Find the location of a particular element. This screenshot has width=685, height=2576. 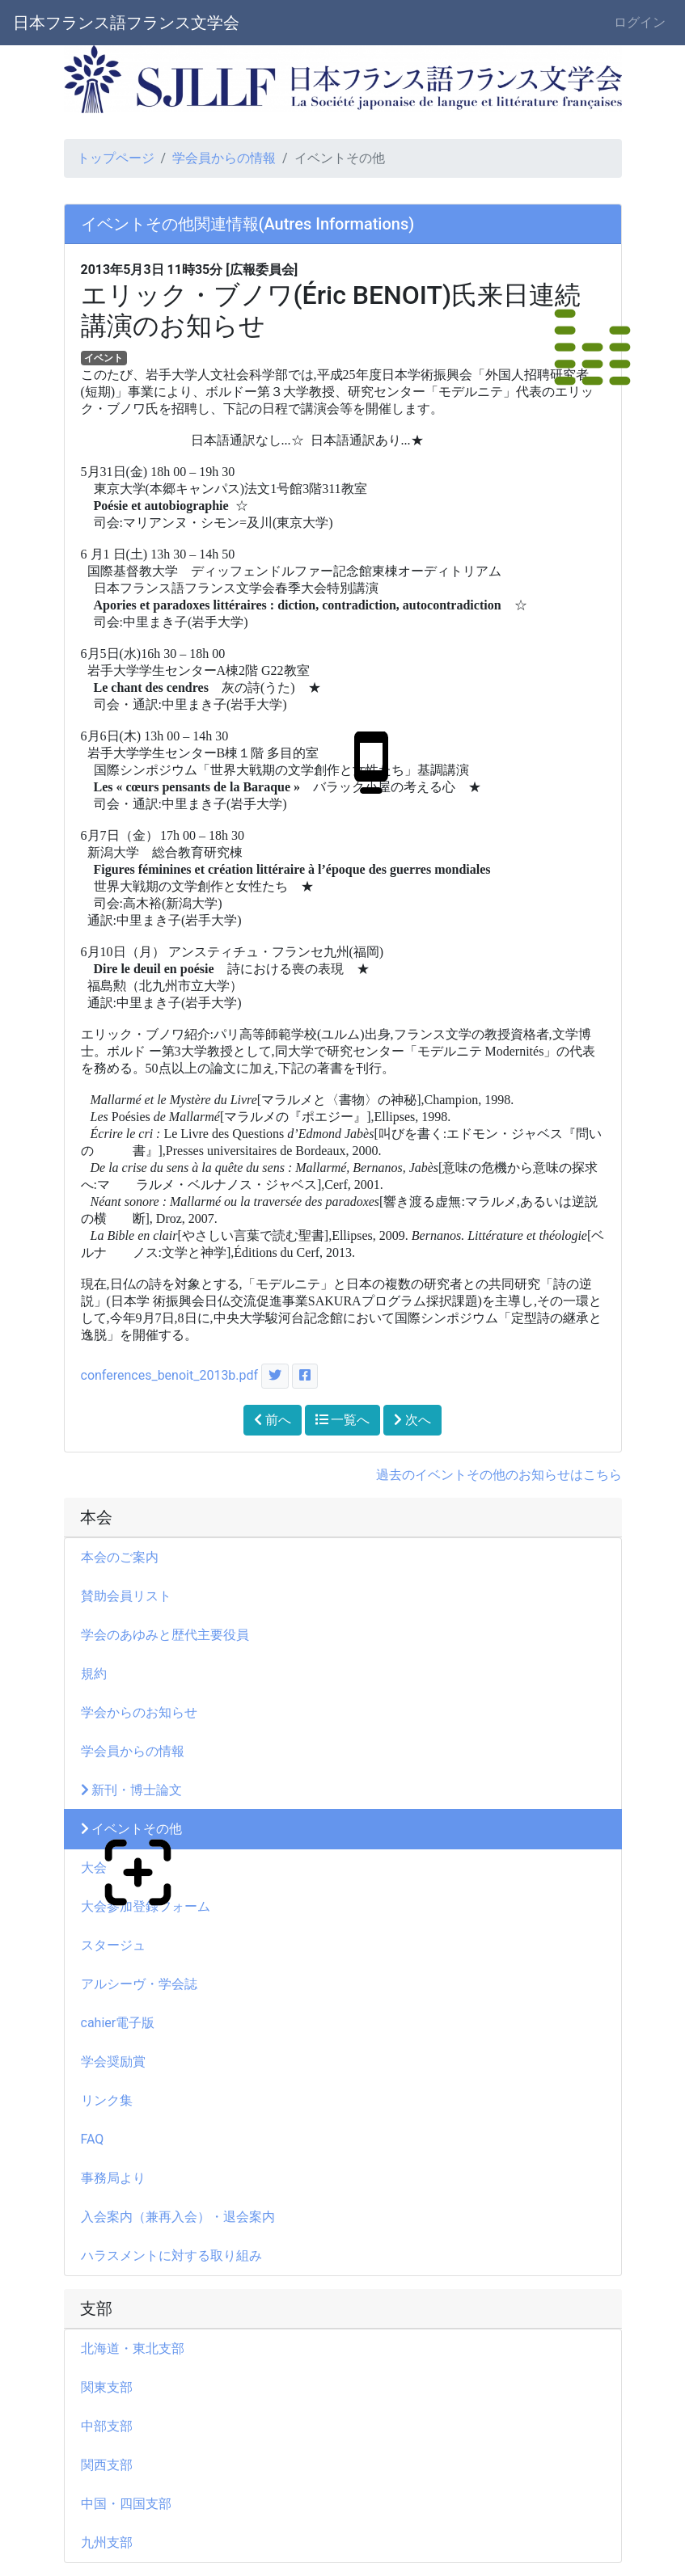

center or focus on current location is located at coordinates (137, 1872).